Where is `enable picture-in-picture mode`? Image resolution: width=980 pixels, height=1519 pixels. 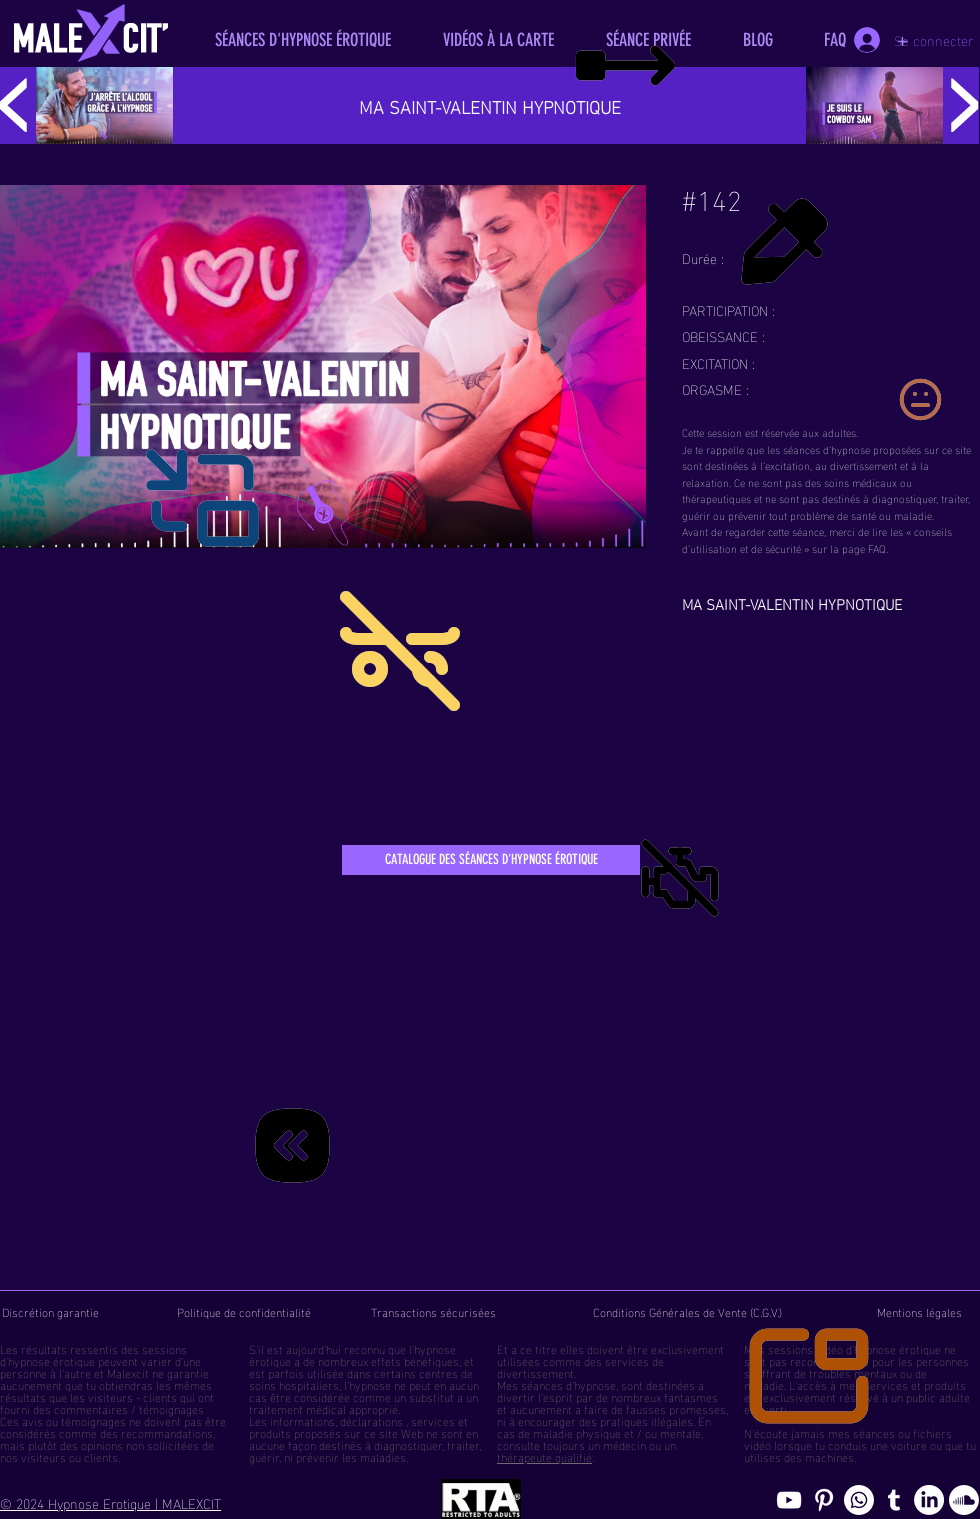 enable picture-in-picture mode is located at coordinates (202, 495).